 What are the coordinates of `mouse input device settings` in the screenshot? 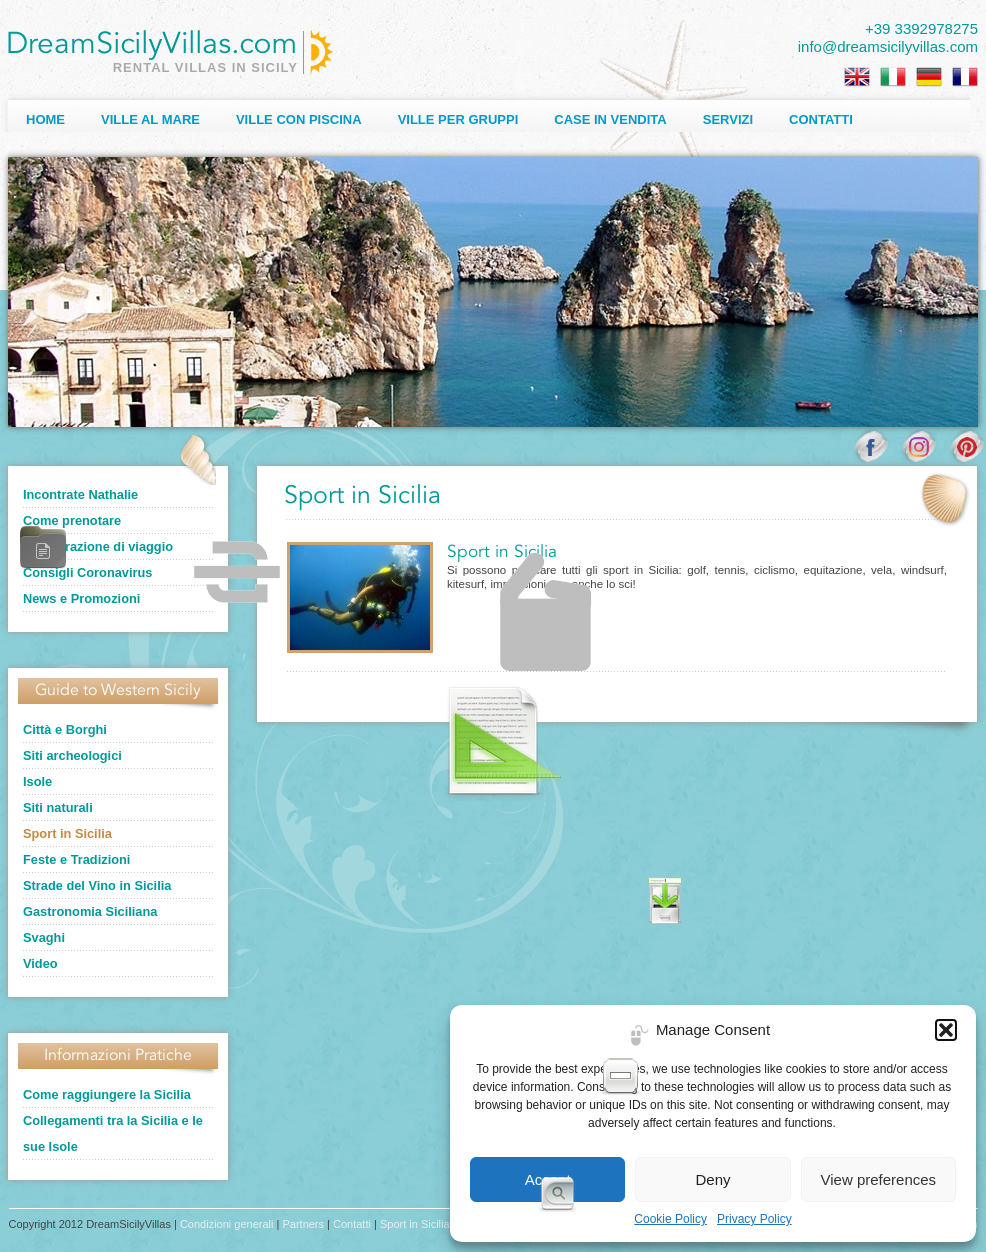 It's located at (638, 1036).